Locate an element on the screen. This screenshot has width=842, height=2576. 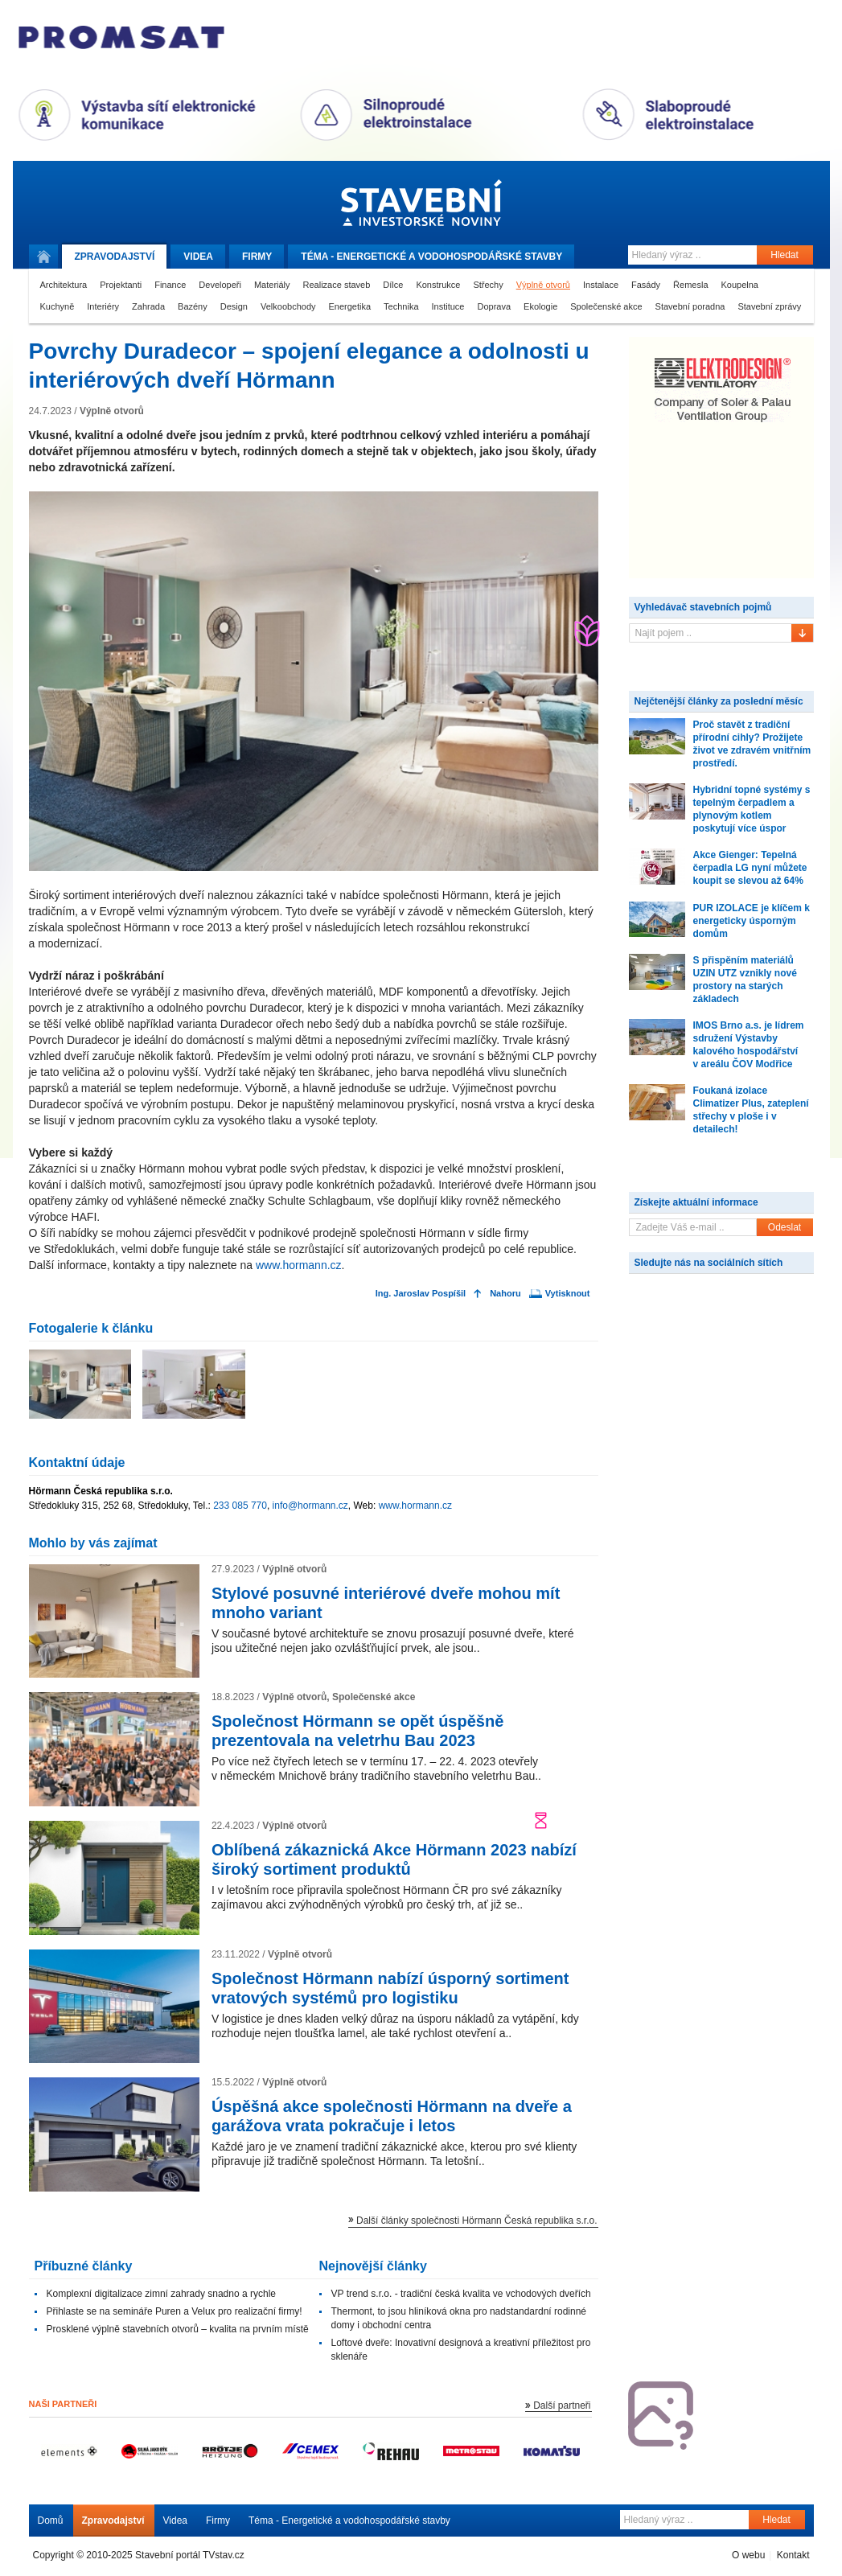
indicates a timer or countdown in progress is located at coordinates (540, 1820).